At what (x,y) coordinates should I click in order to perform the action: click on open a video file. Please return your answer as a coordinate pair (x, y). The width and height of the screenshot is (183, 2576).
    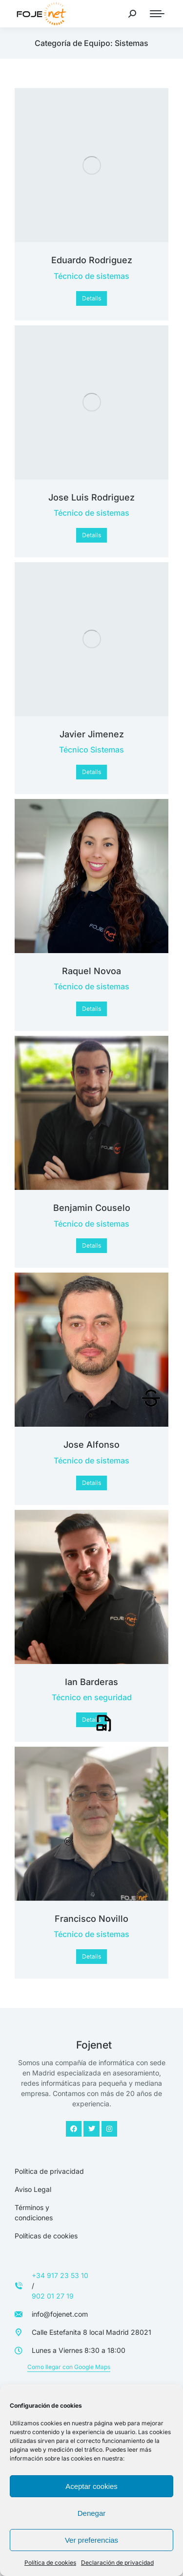
    Looking at the image, I should click on (104, 1723).